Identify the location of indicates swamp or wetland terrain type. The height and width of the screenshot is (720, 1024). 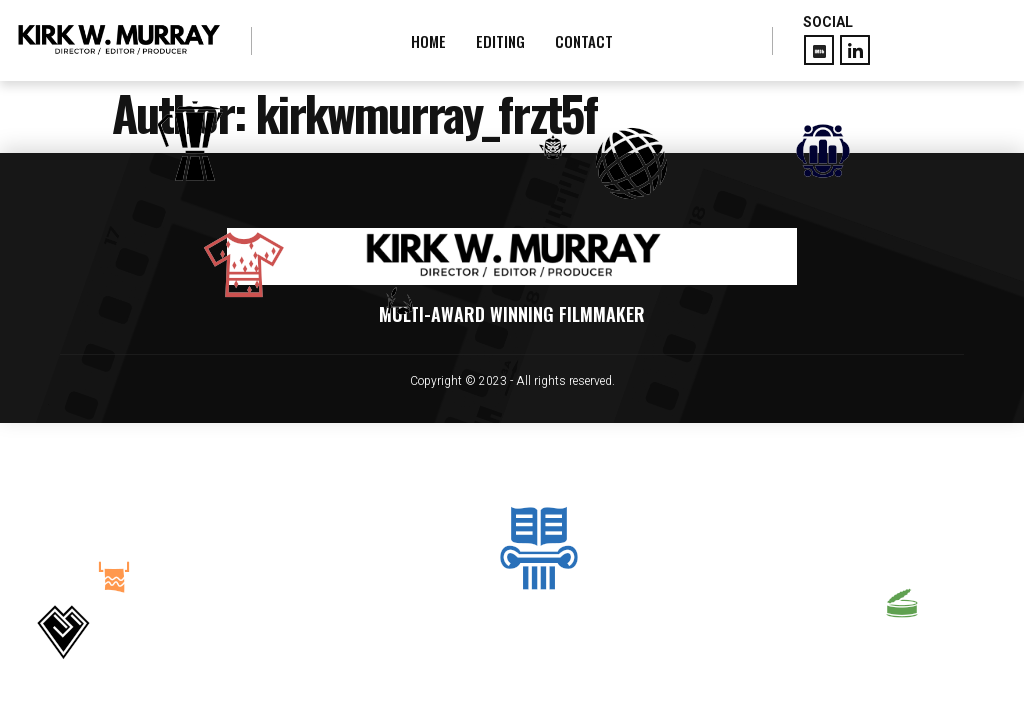
(399, 300).